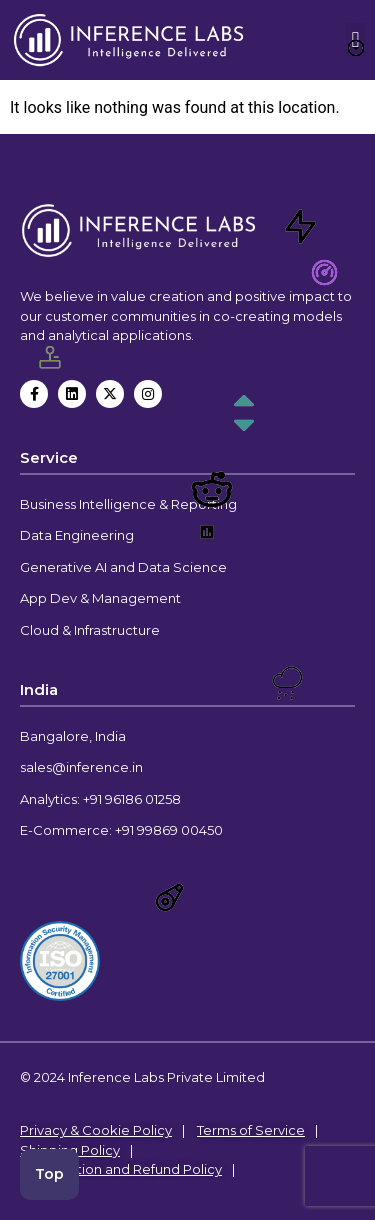 This screenshot has width=375, height=1220. Describe the element at coordinates (325, 273) in the screenshot. I see `access the dashboard overview` at that location.